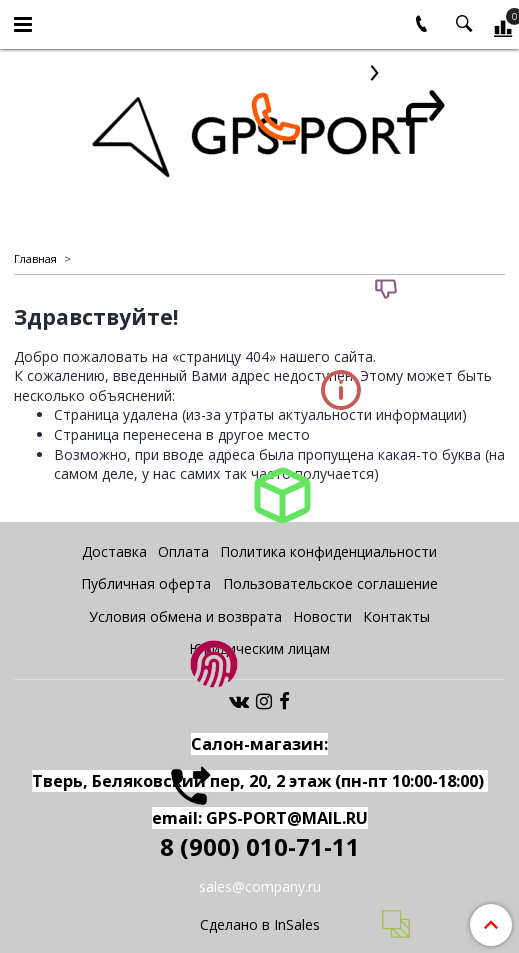  What do you see at coordinates (189, 787) in the screenshot?
I see `indicates a forwarded call` at bounding box center [189, 787].